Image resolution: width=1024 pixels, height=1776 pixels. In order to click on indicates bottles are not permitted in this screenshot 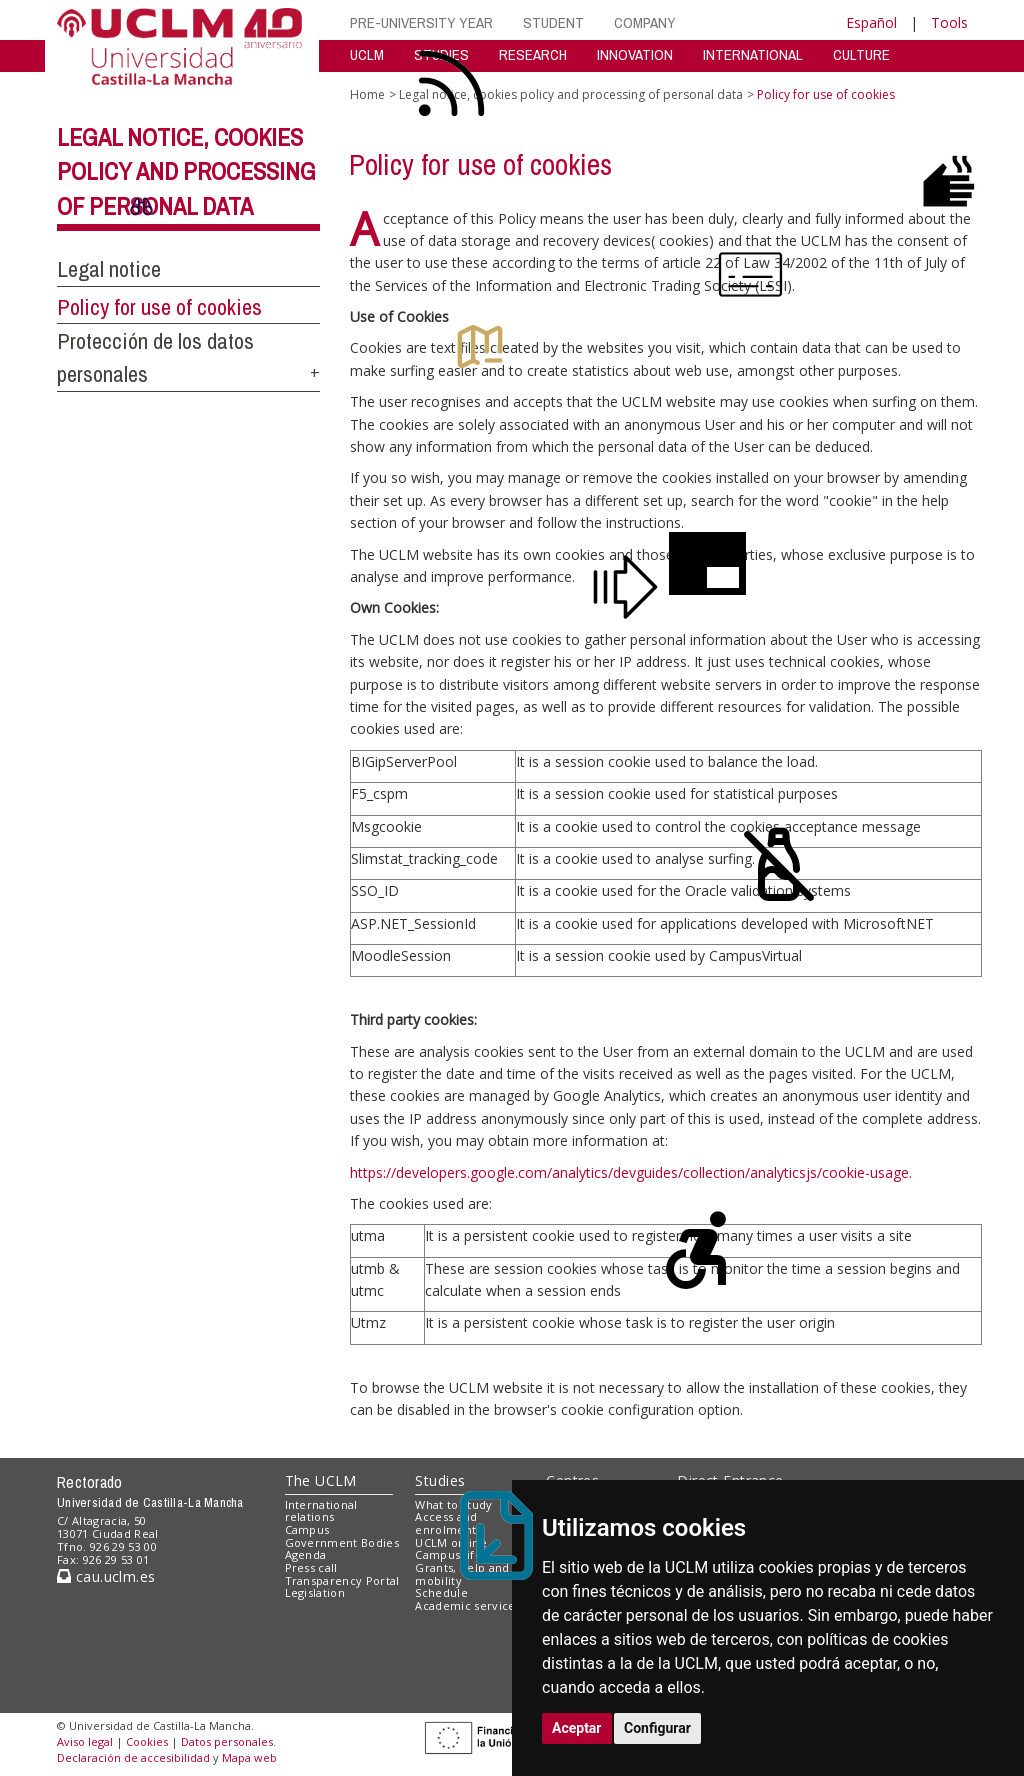, I will do `click(779, 866)`.